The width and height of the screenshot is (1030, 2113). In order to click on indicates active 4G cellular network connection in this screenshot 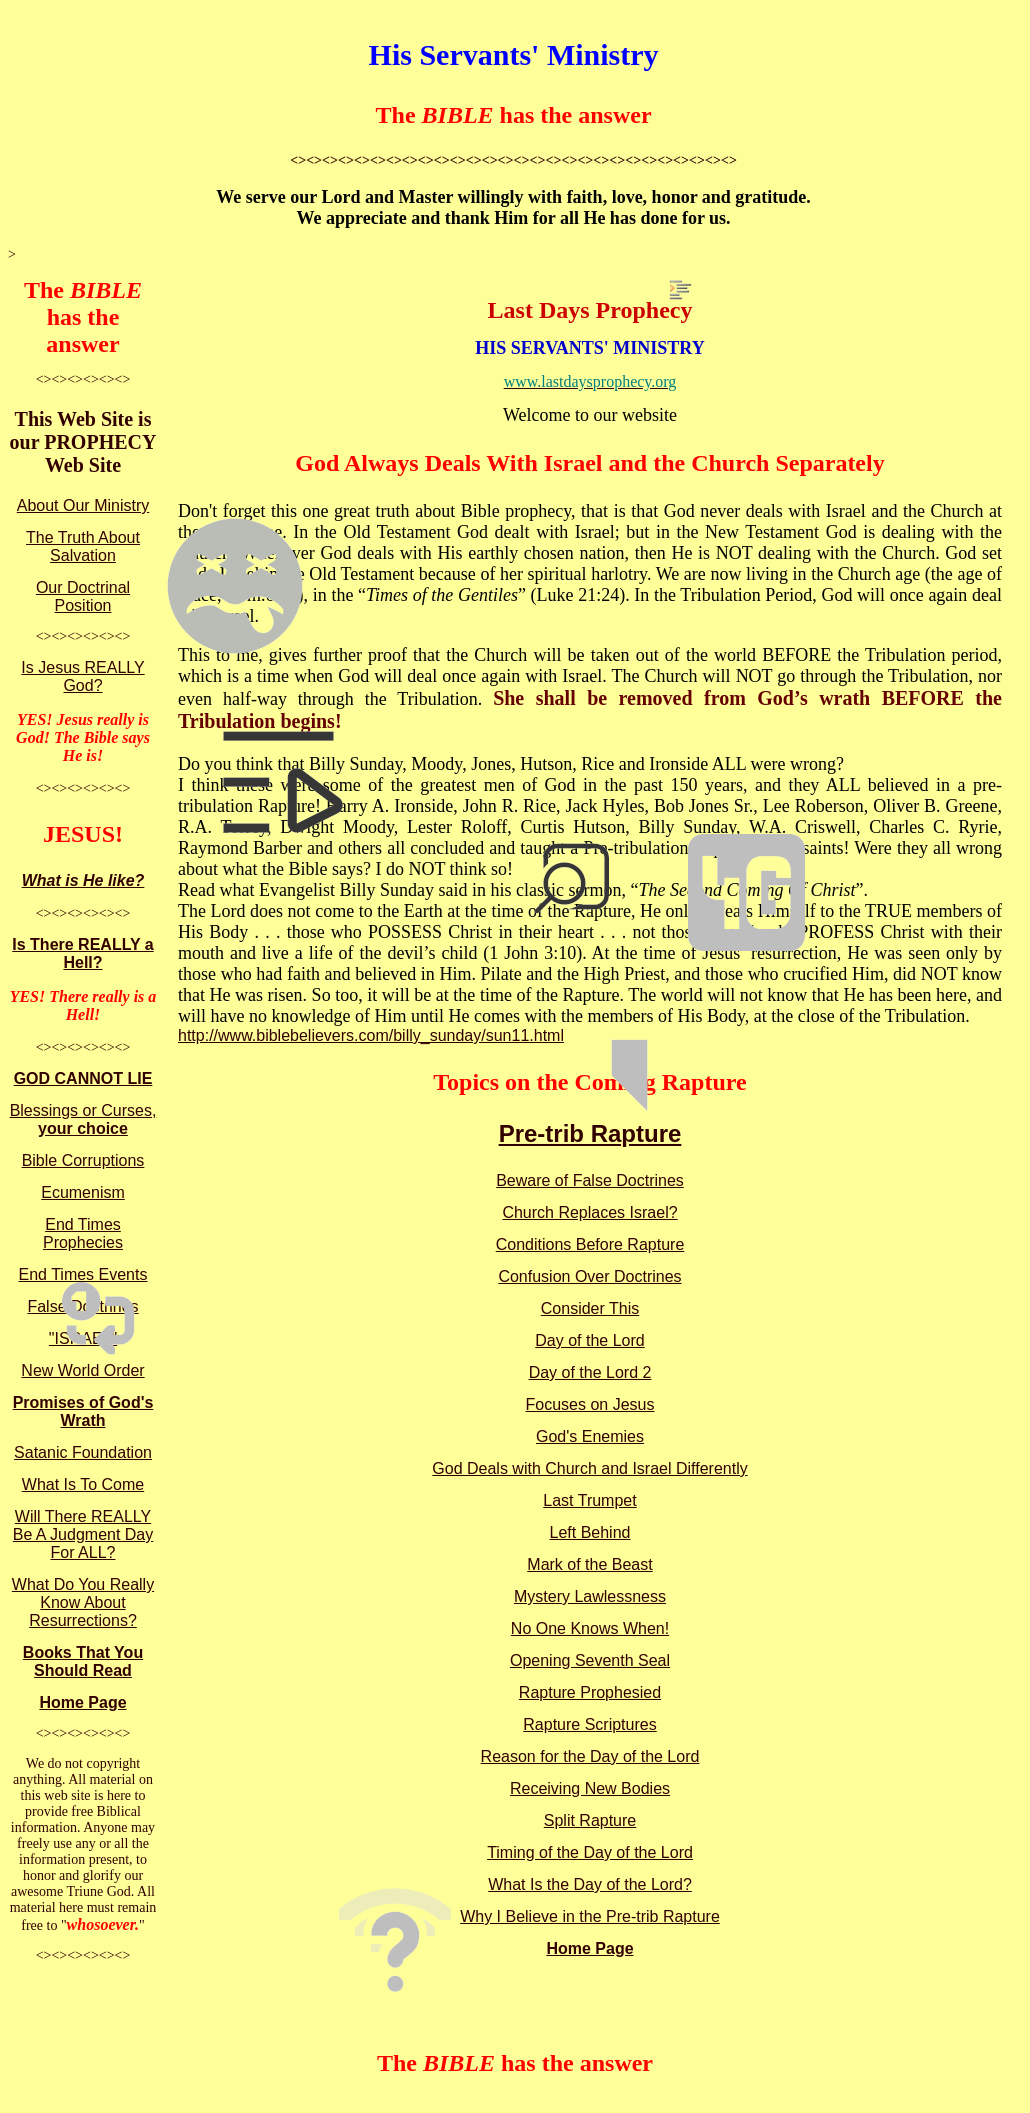, I will do `click(746, 892)`.